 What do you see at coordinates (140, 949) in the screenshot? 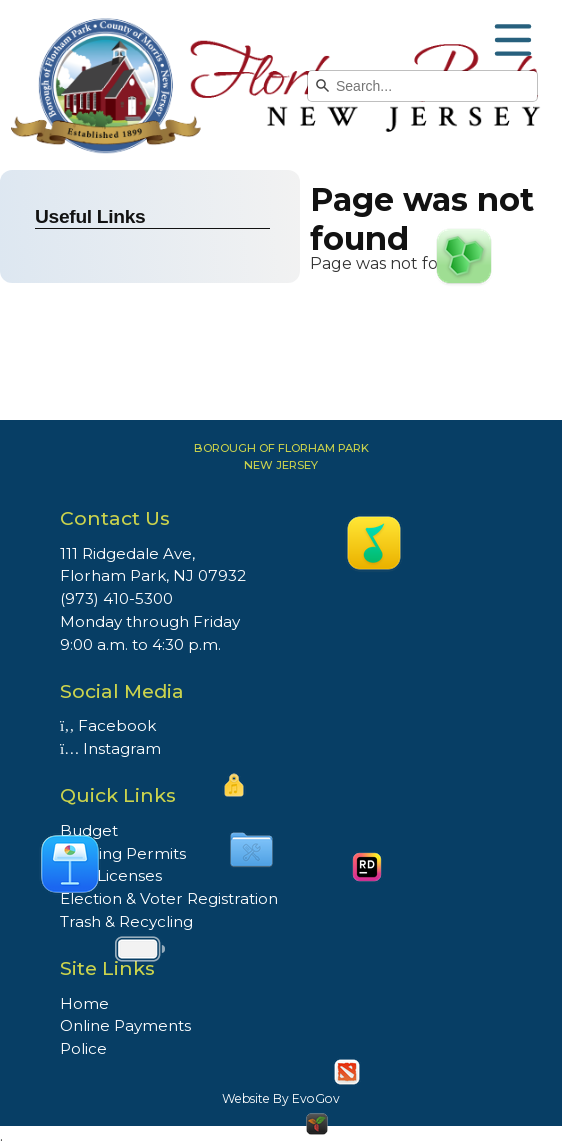
I see `indicates battery is fully charged` at bounding box center [140, 949].